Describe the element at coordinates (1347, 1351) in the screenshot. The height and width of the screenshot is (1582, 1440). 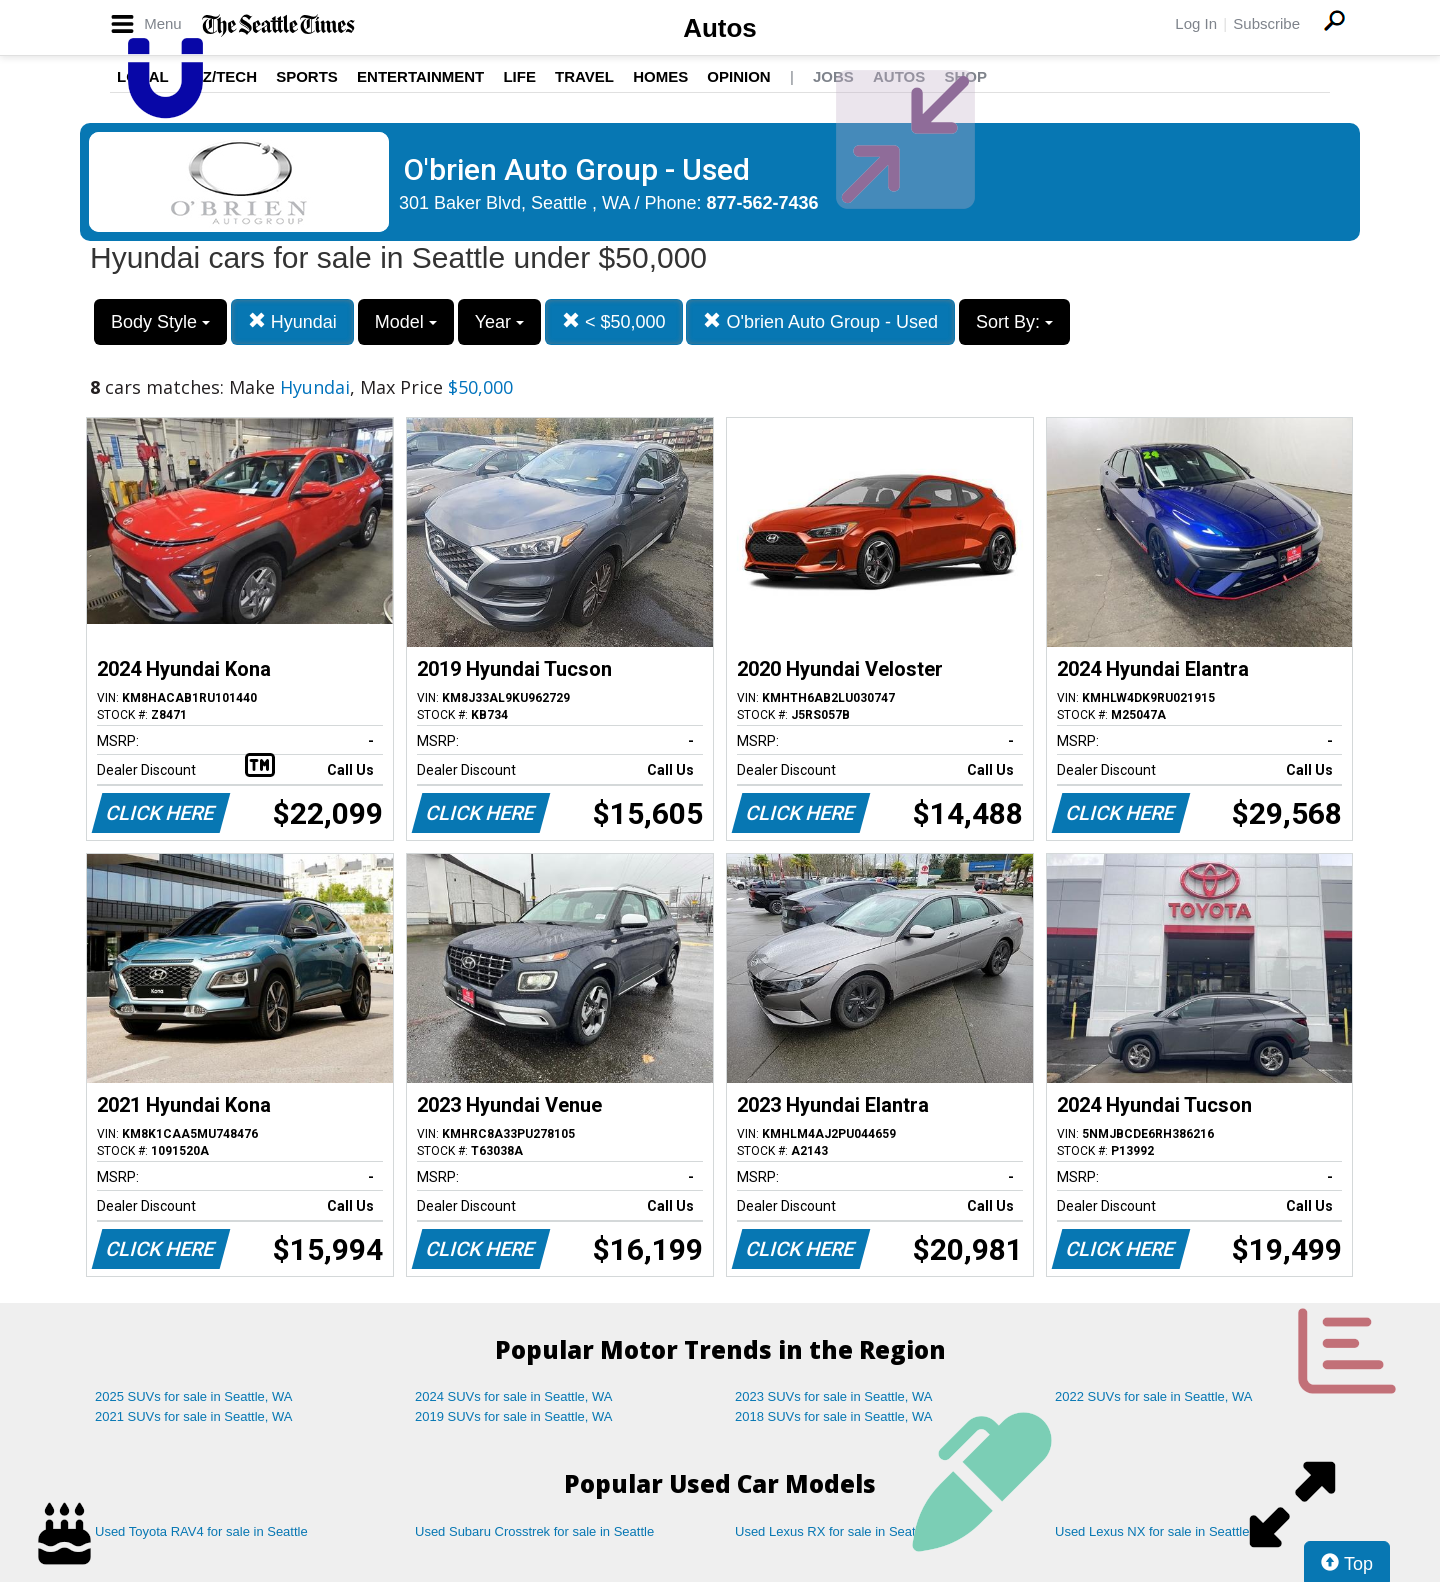
I see `view analytics or statistics` at that location.